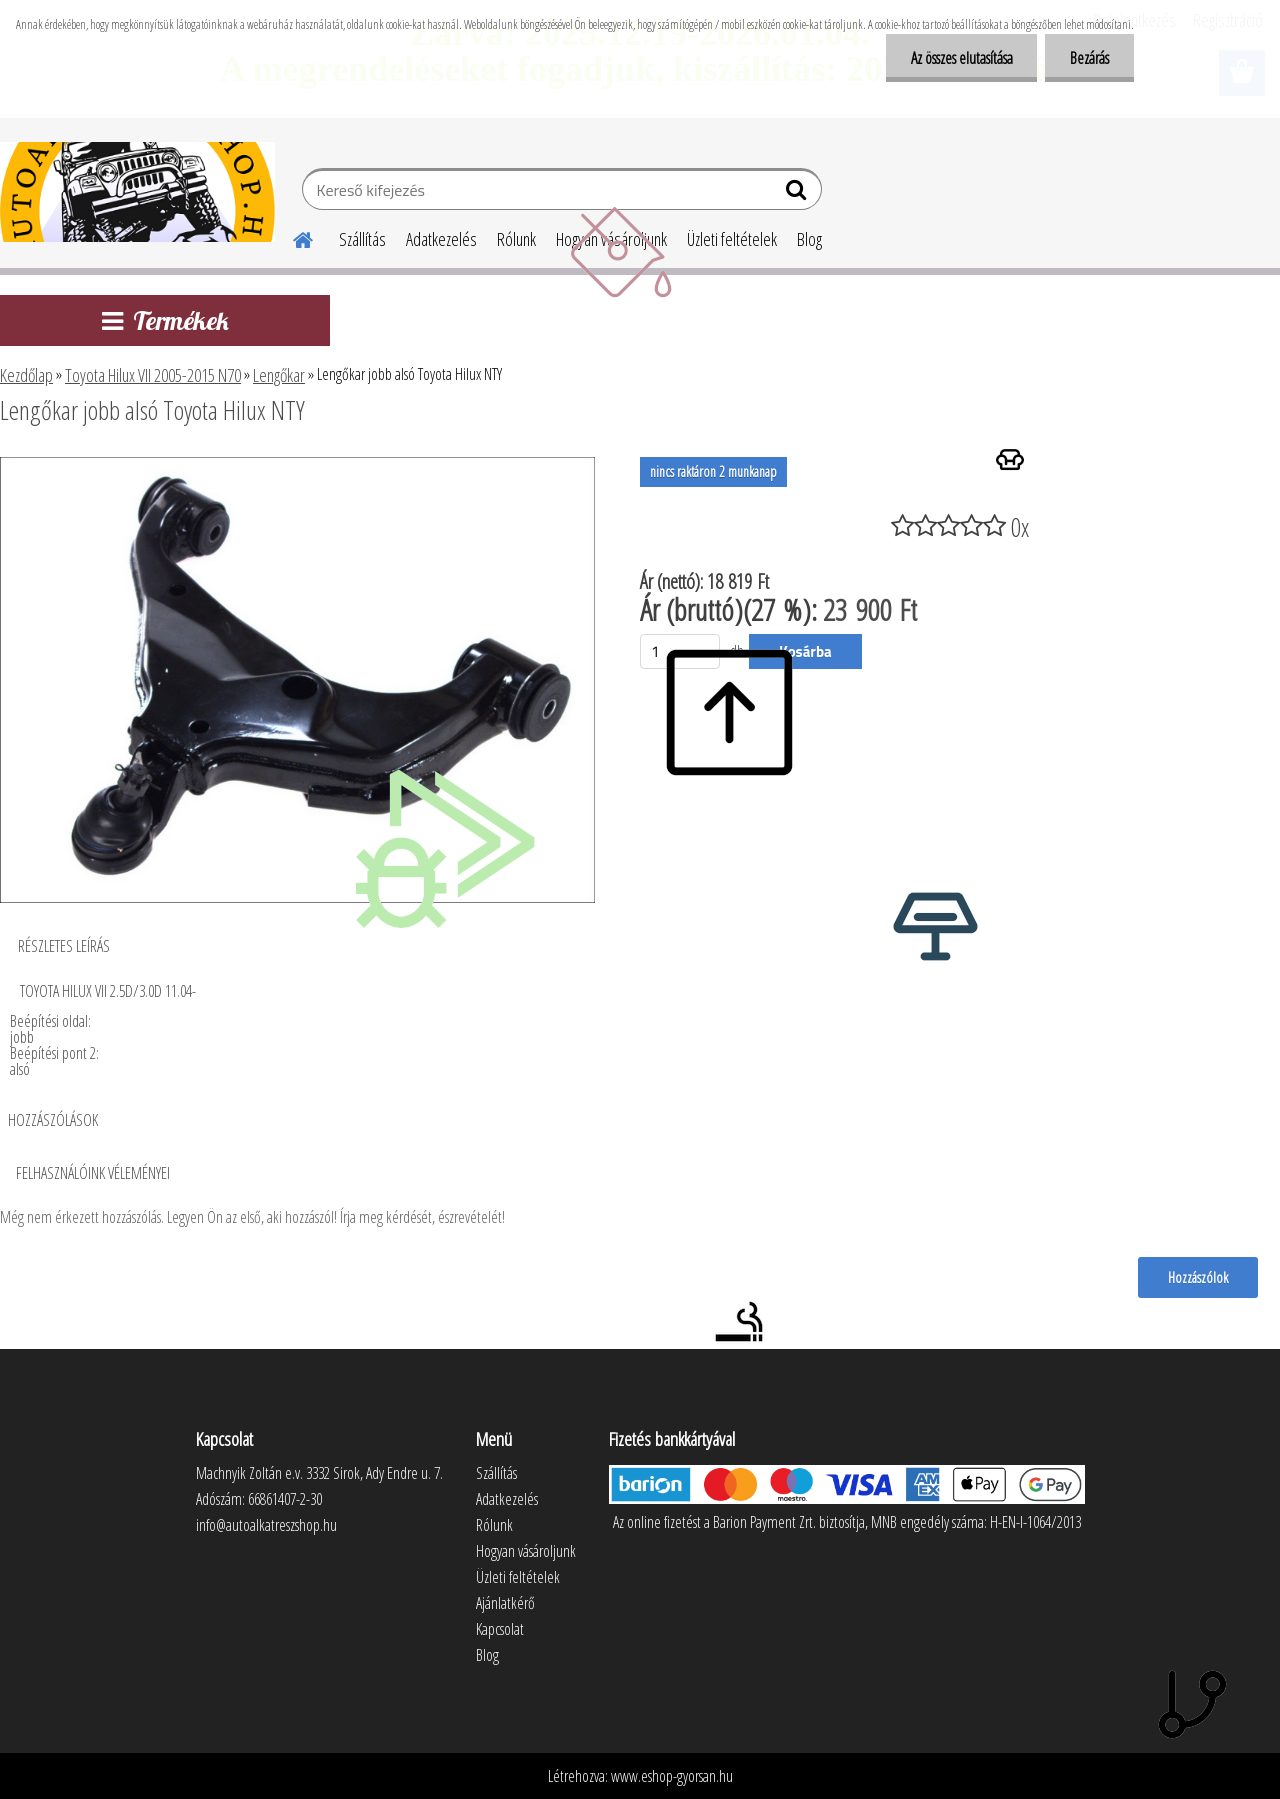  What do you see at coordinates (619, 255) in the screenshot?
I see `fill an area with a selected color` at bounding box center [619, 255].